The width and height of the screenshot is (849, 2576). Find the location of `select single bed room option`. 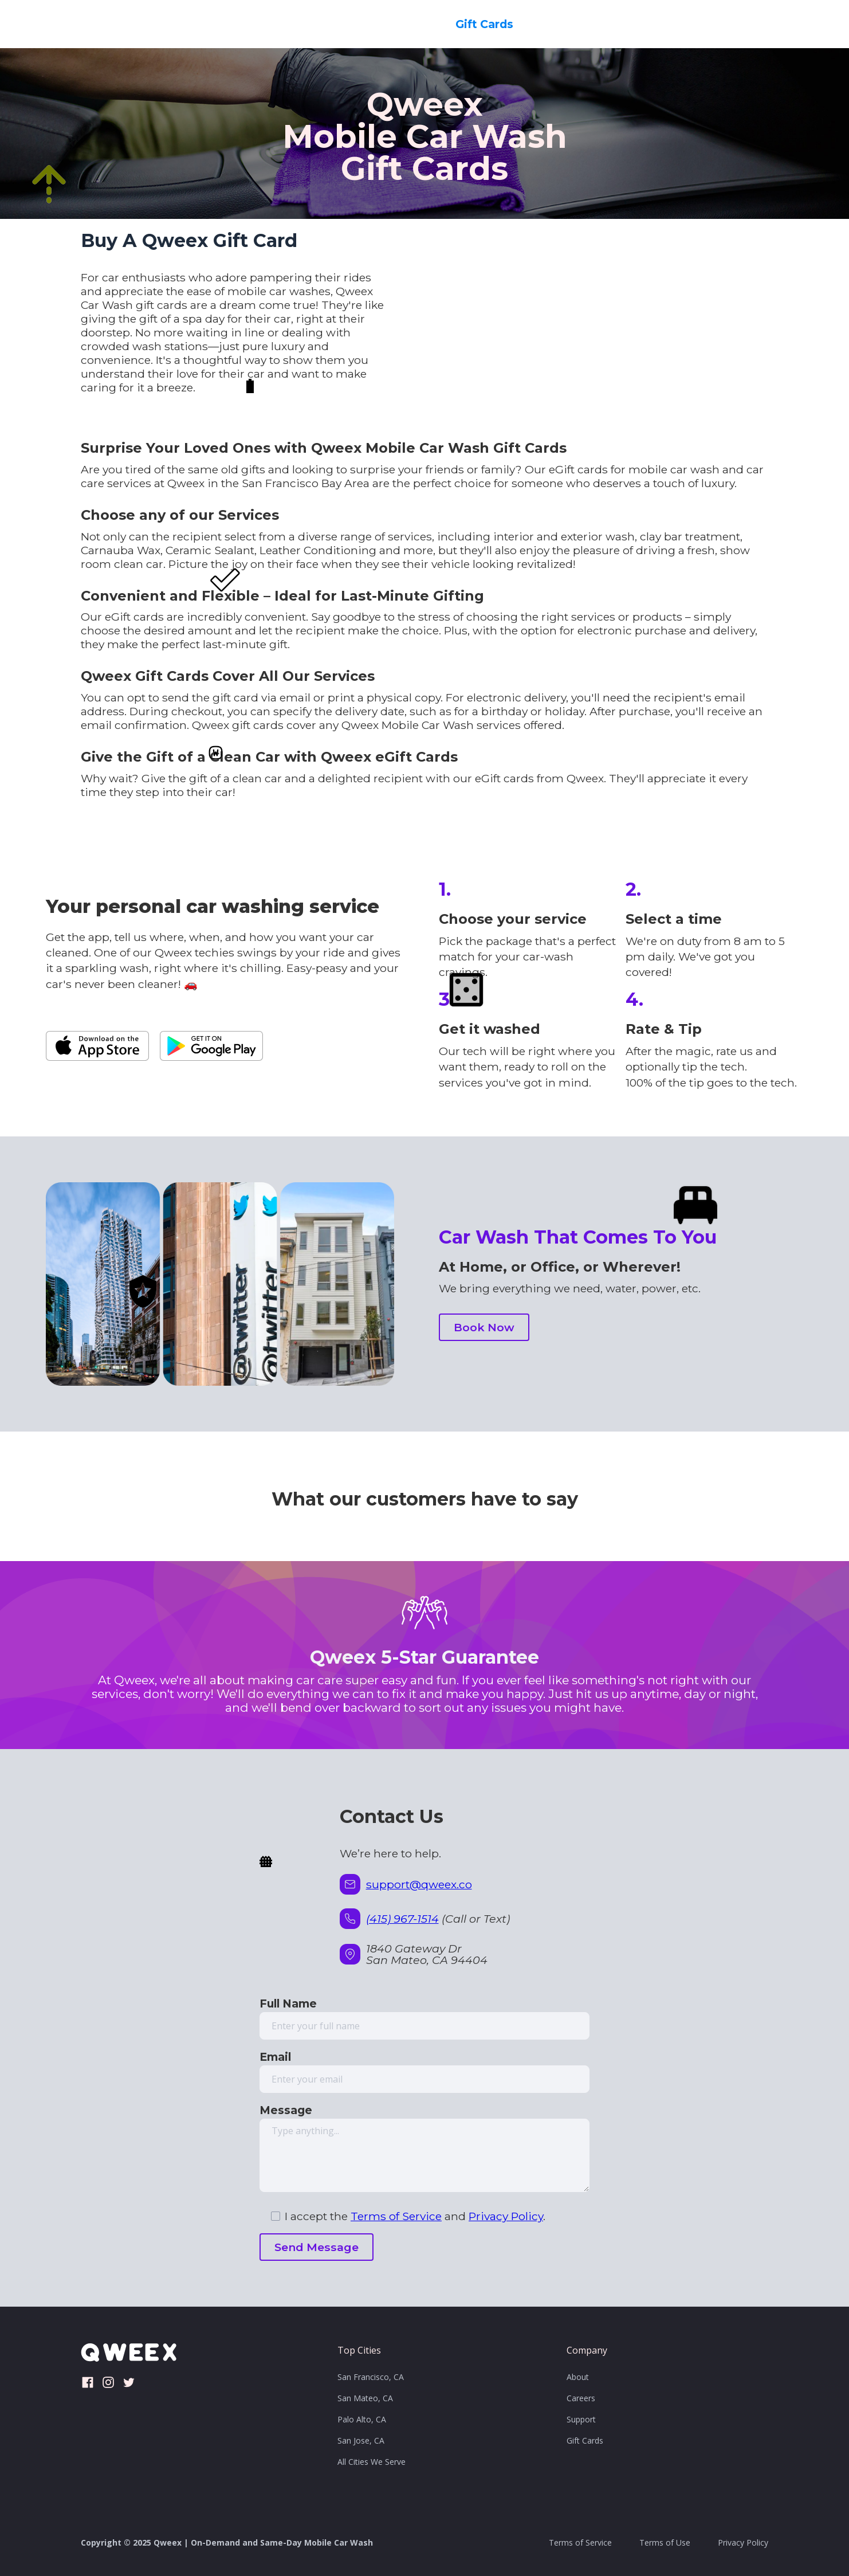

select single bed room option is located at coordinates (695, 1205).